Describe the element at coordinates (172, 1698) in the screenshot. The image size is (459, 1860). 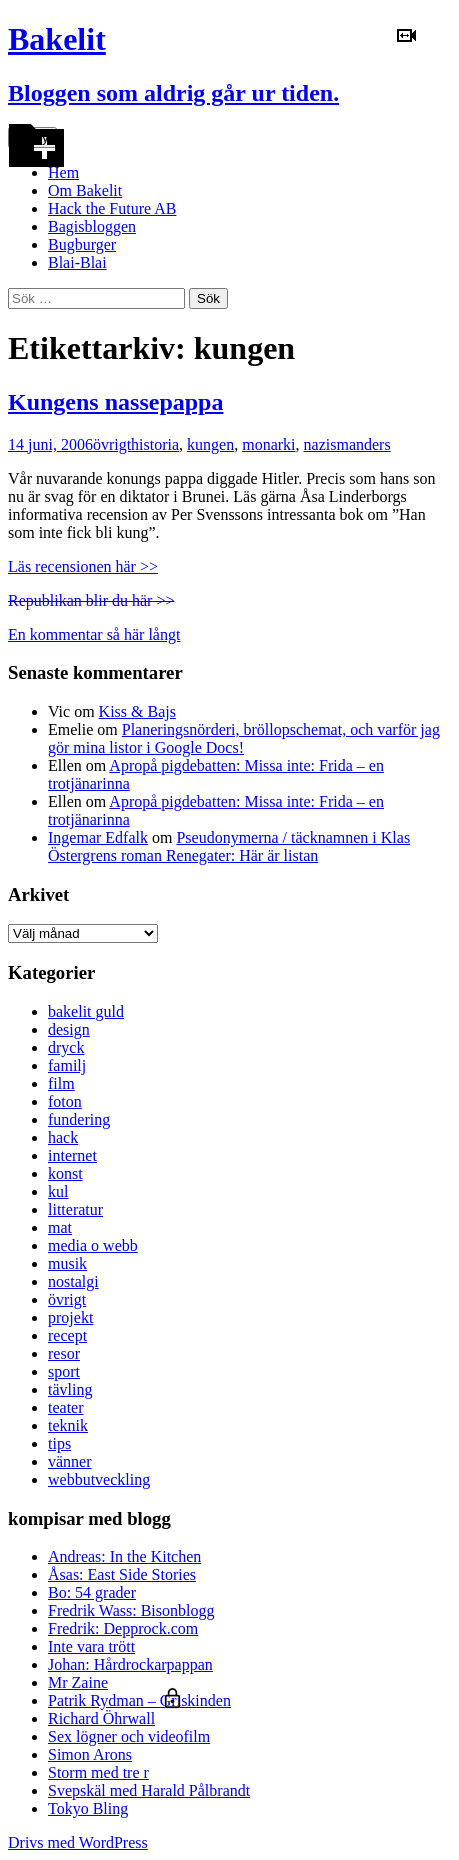
I see `indicates a secure connection` at that location.